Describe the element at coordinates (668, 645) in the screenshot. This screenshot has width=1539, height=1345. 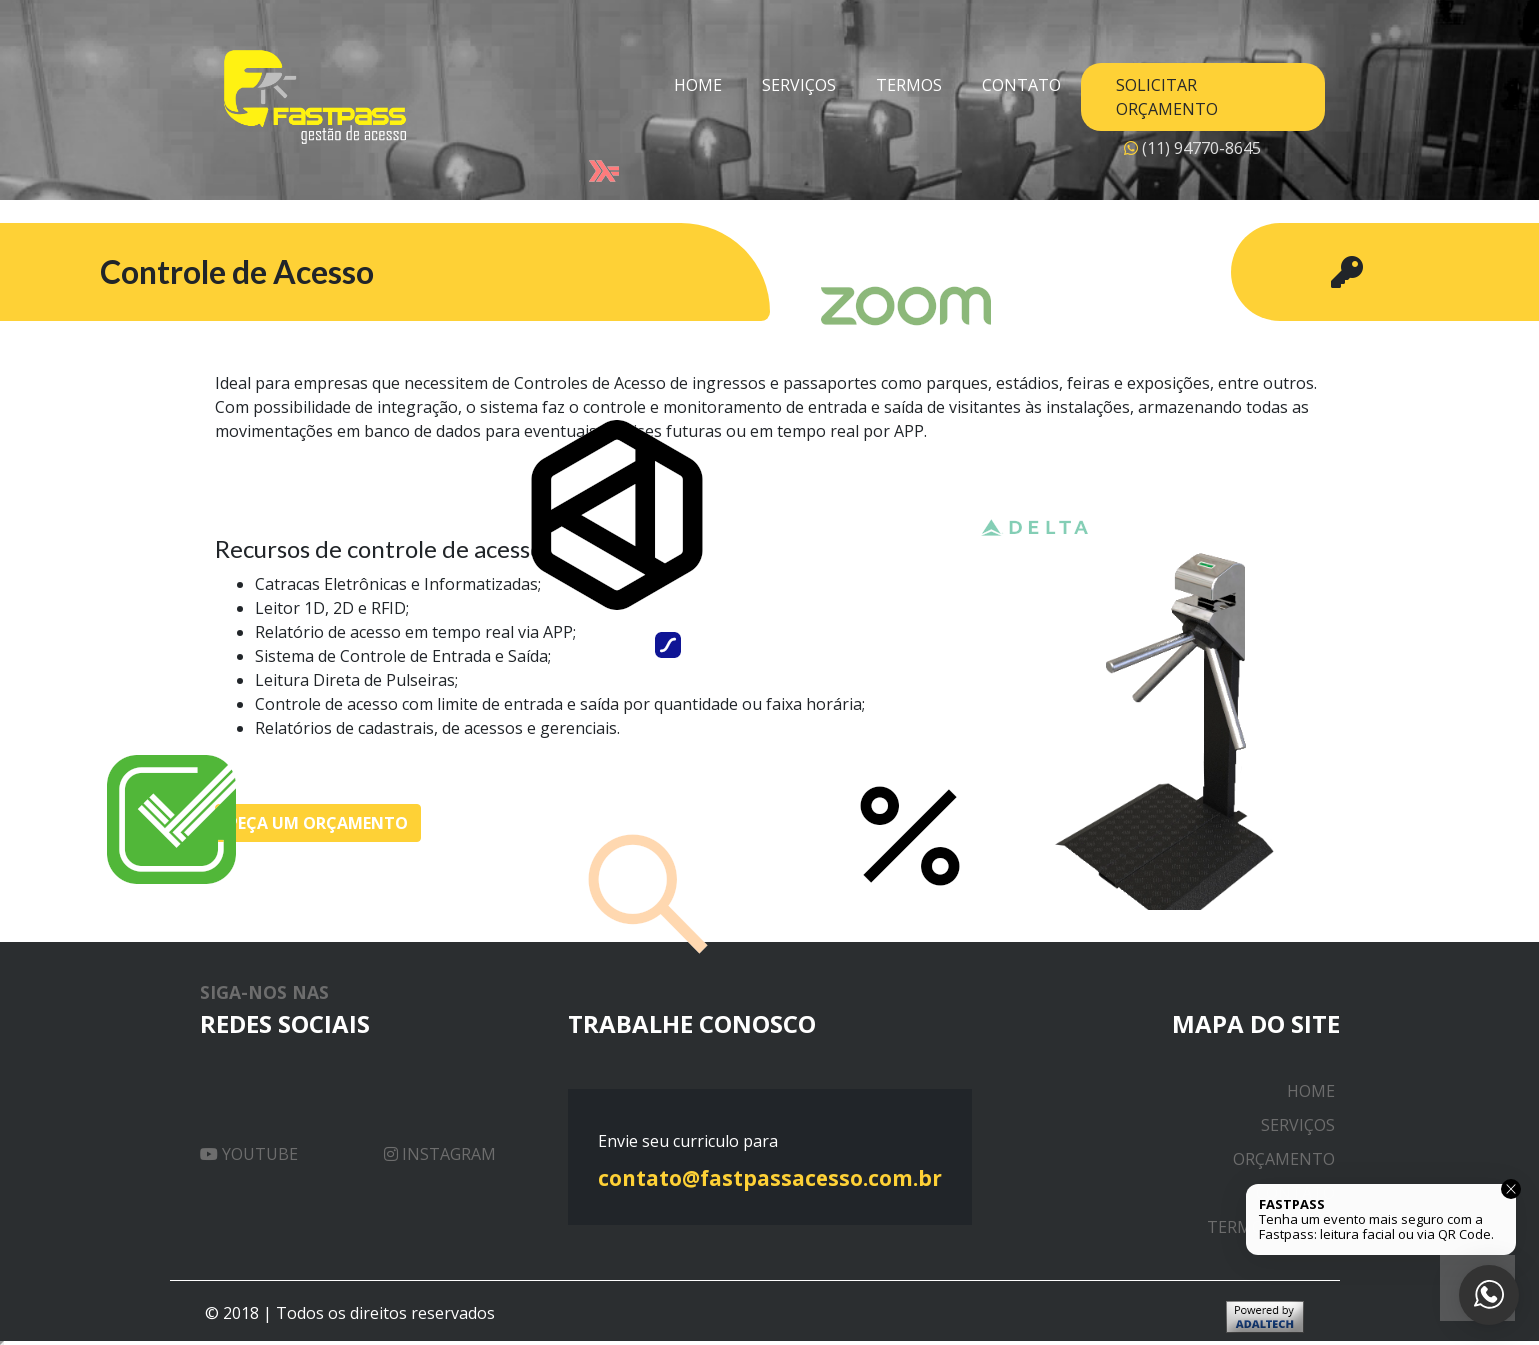
I see `open lottiefiles app` at that location.